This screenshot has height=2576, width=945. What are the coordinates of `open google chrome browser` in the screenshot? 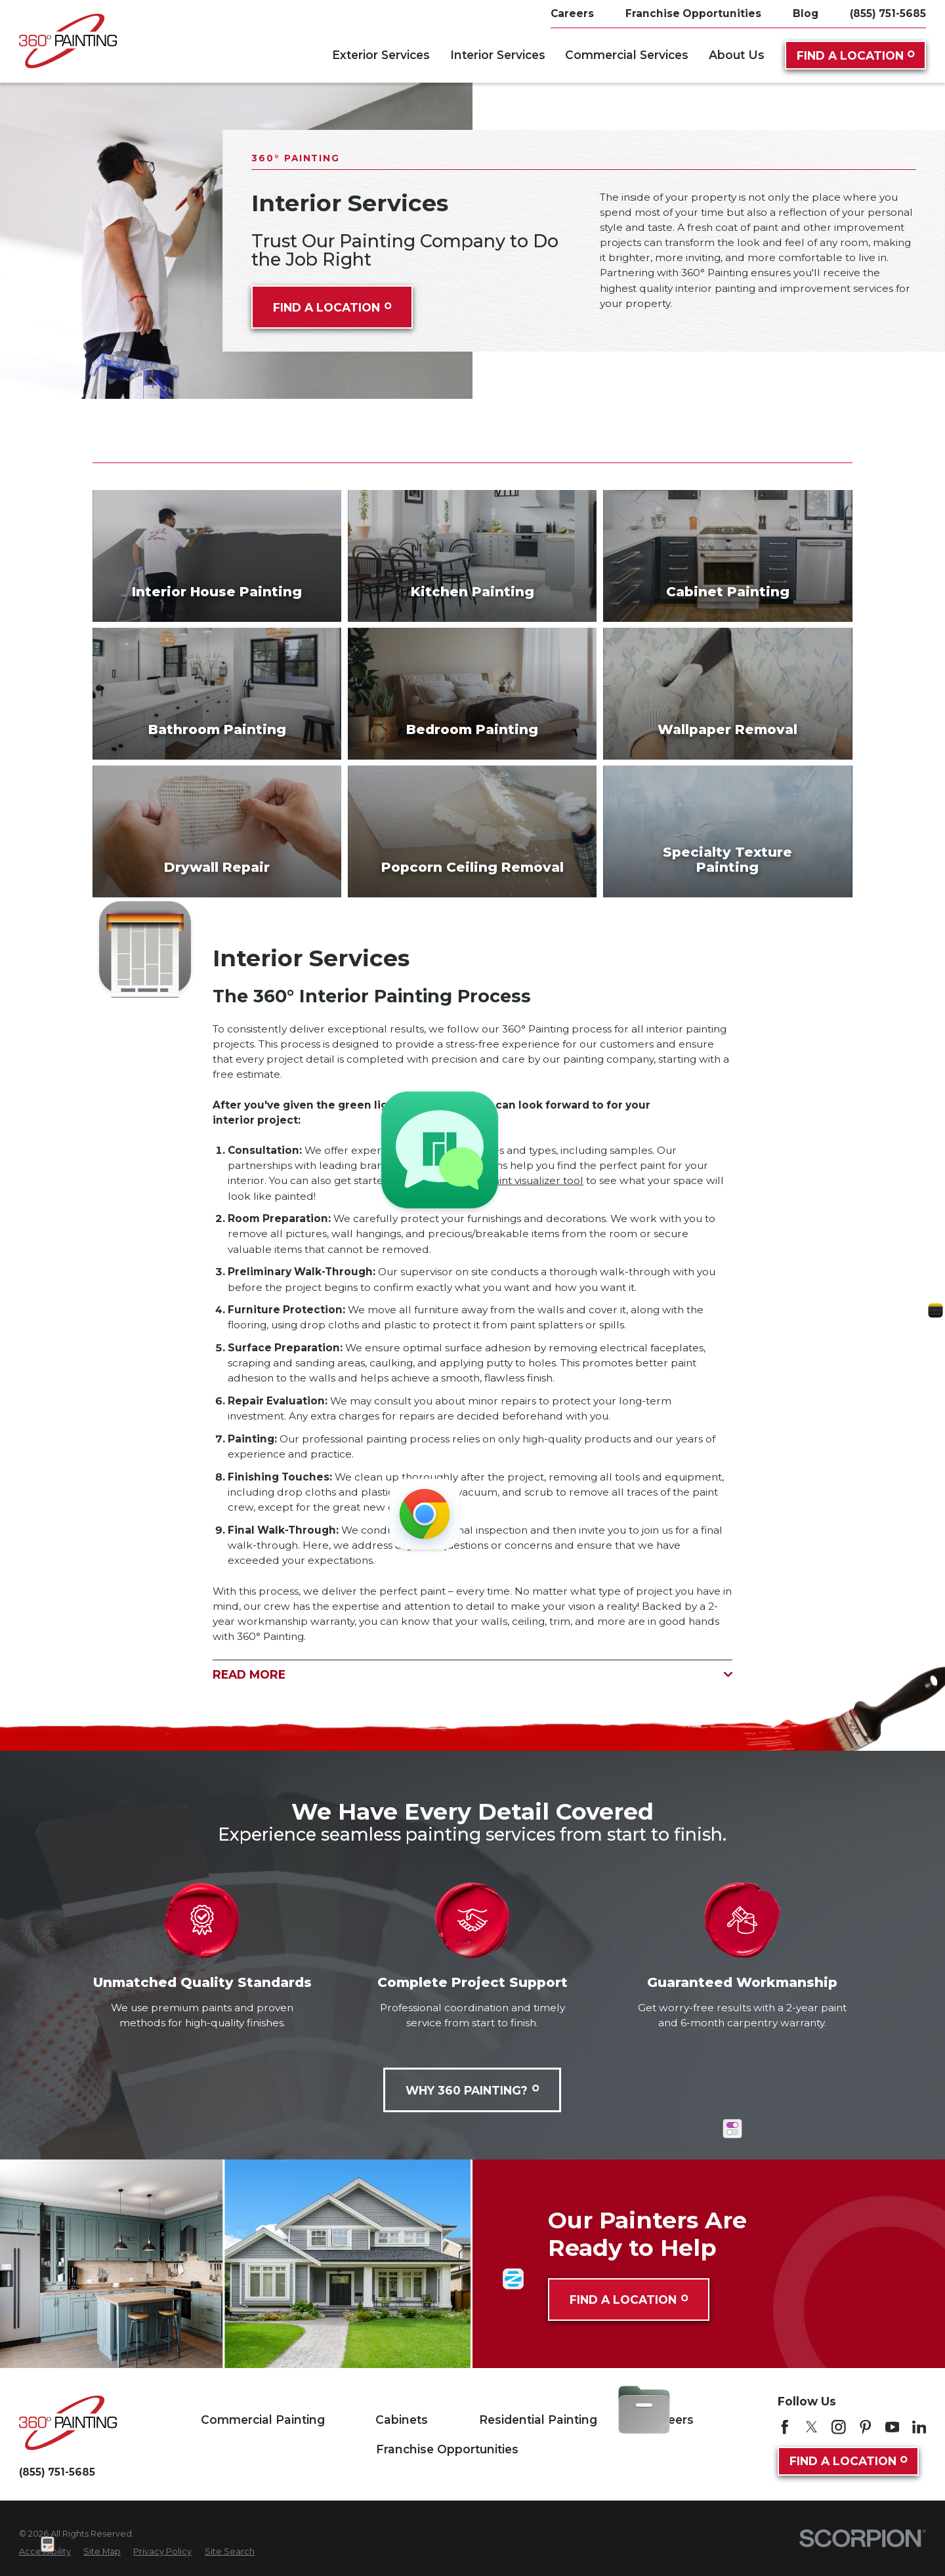 It's located at (425, 1514).